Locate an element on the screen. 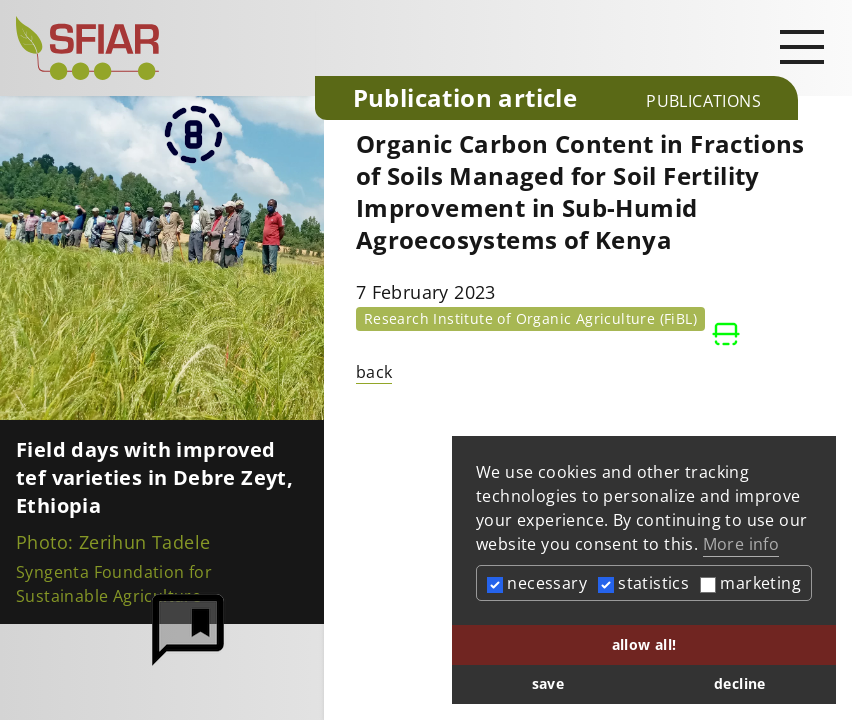 The width and height of the screenshot is (852, 720). step 8 in a multi-step process is located at coordinates (193, 134).